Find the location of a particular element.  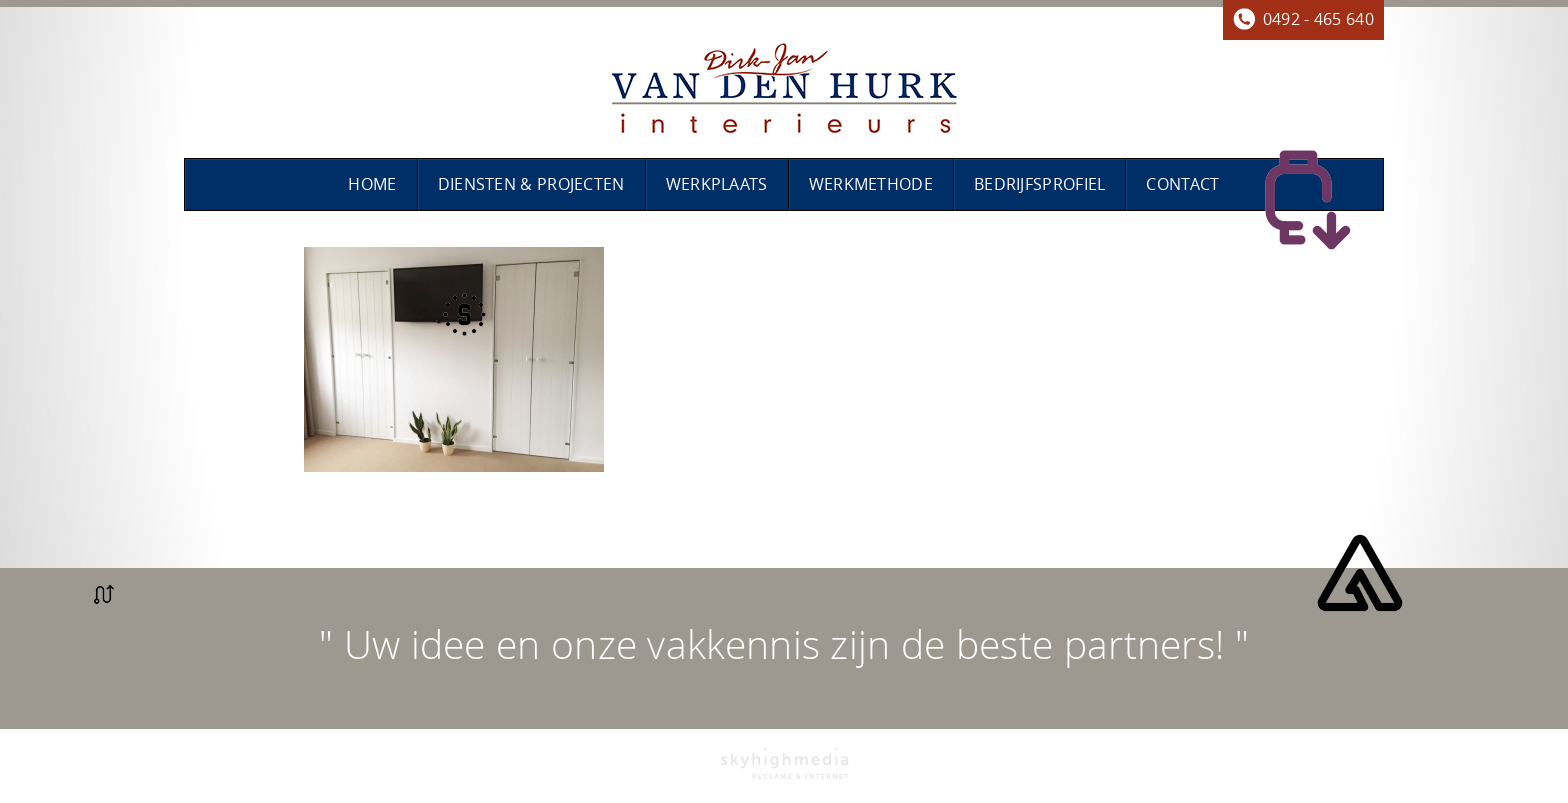

download to smartwatch is located at coordinates (1298, 197).